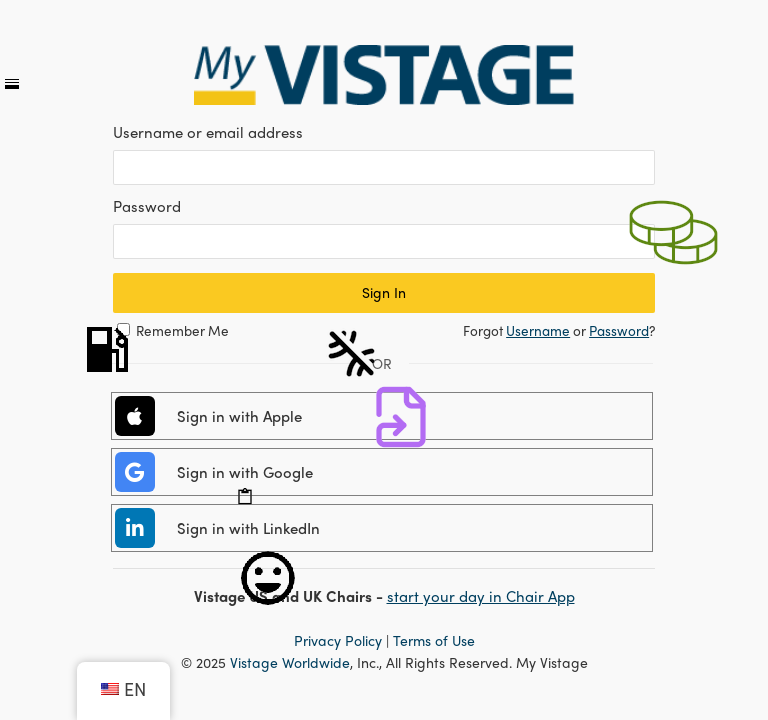 The height and width of the screenshot is (720, 768). I want to click on view your coin balance or currency, so click(673, 232).